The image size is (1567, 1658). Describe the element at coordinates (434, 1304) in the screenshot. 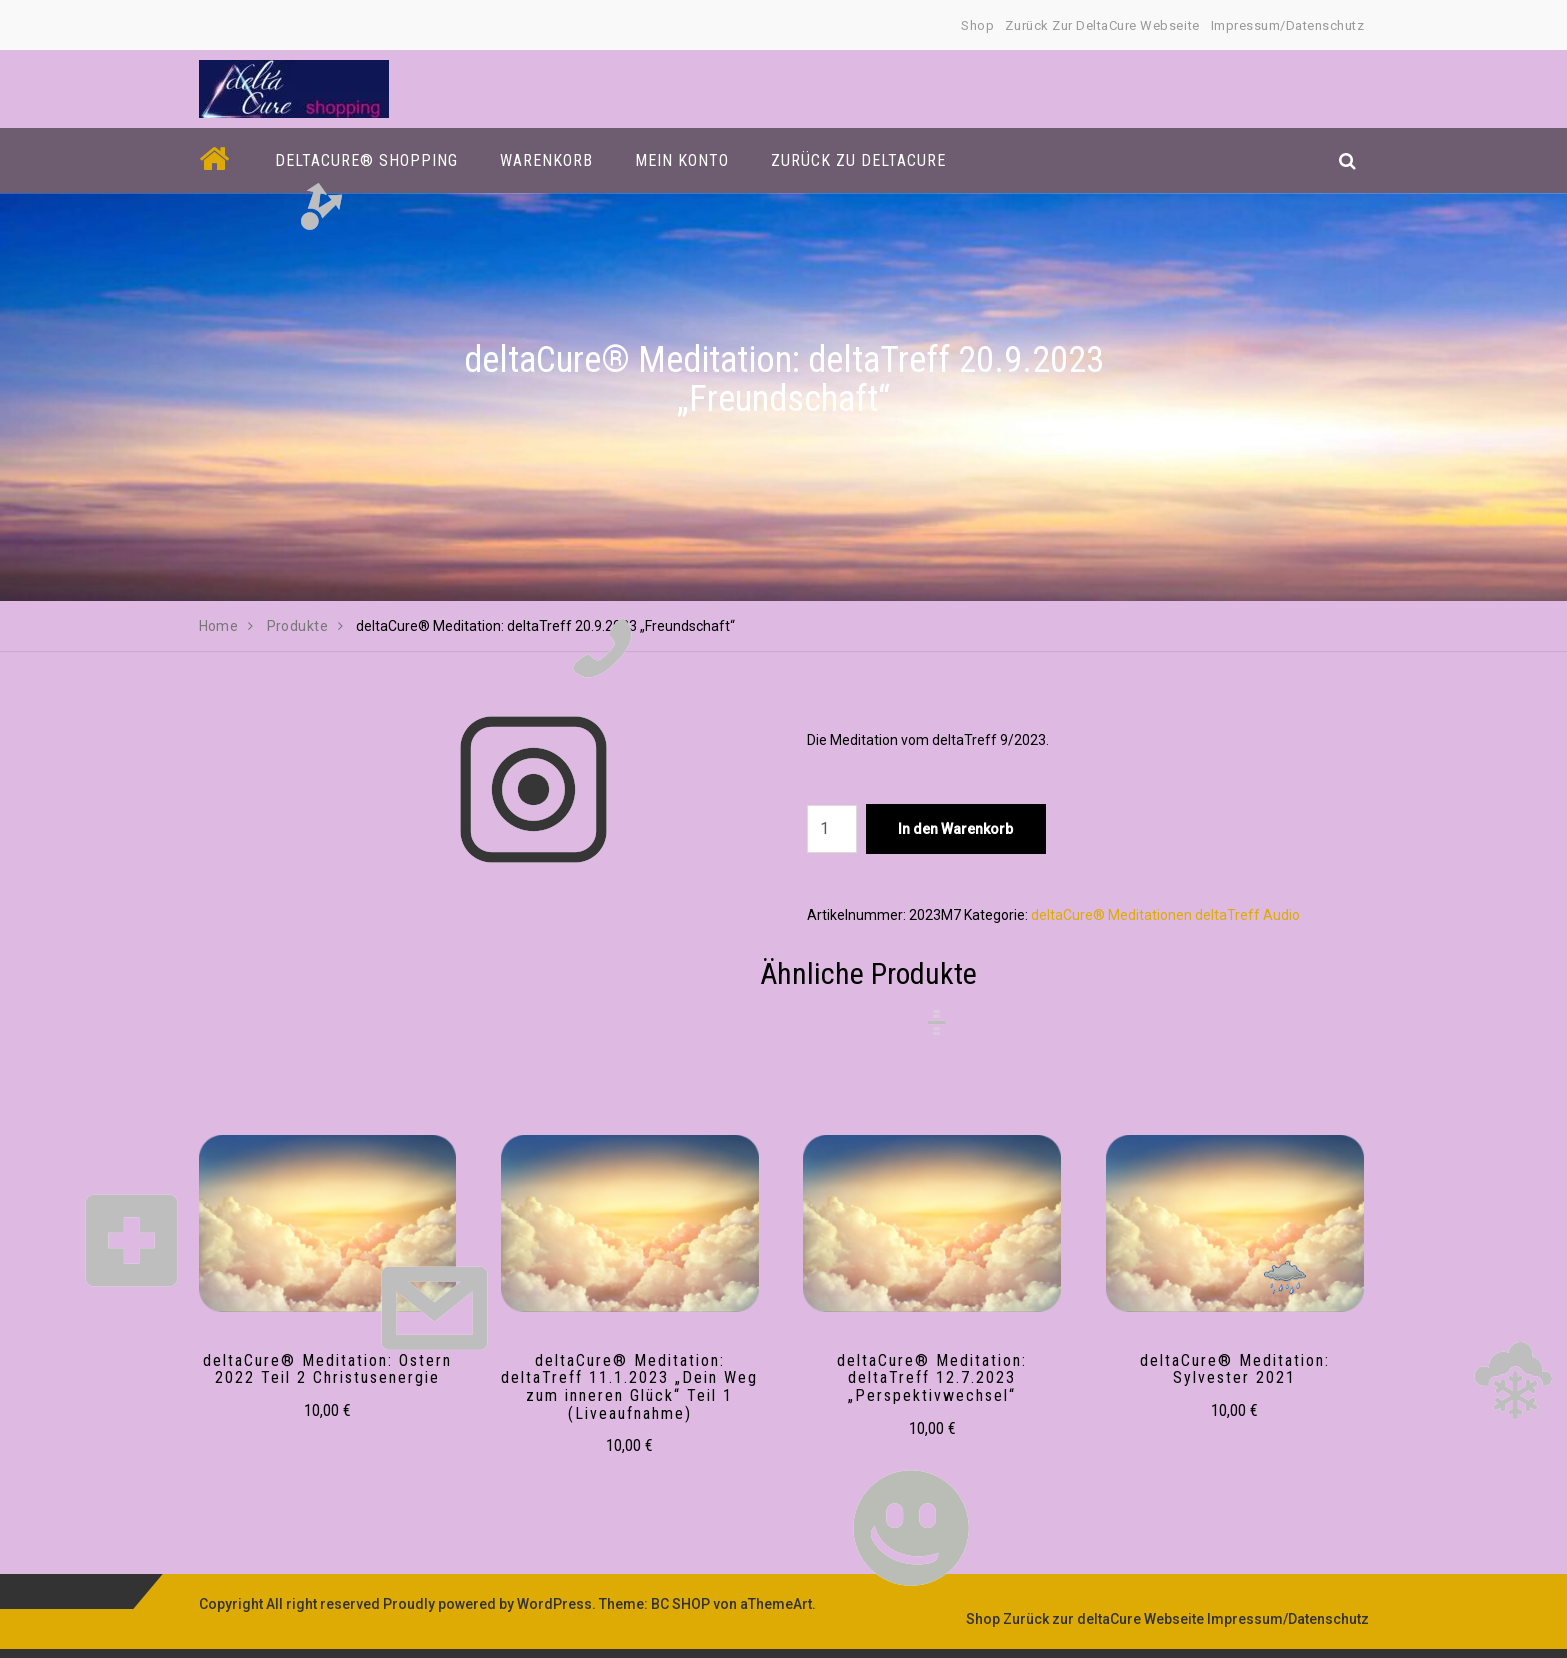

I see `indicates unread email in your inbox` at that location.